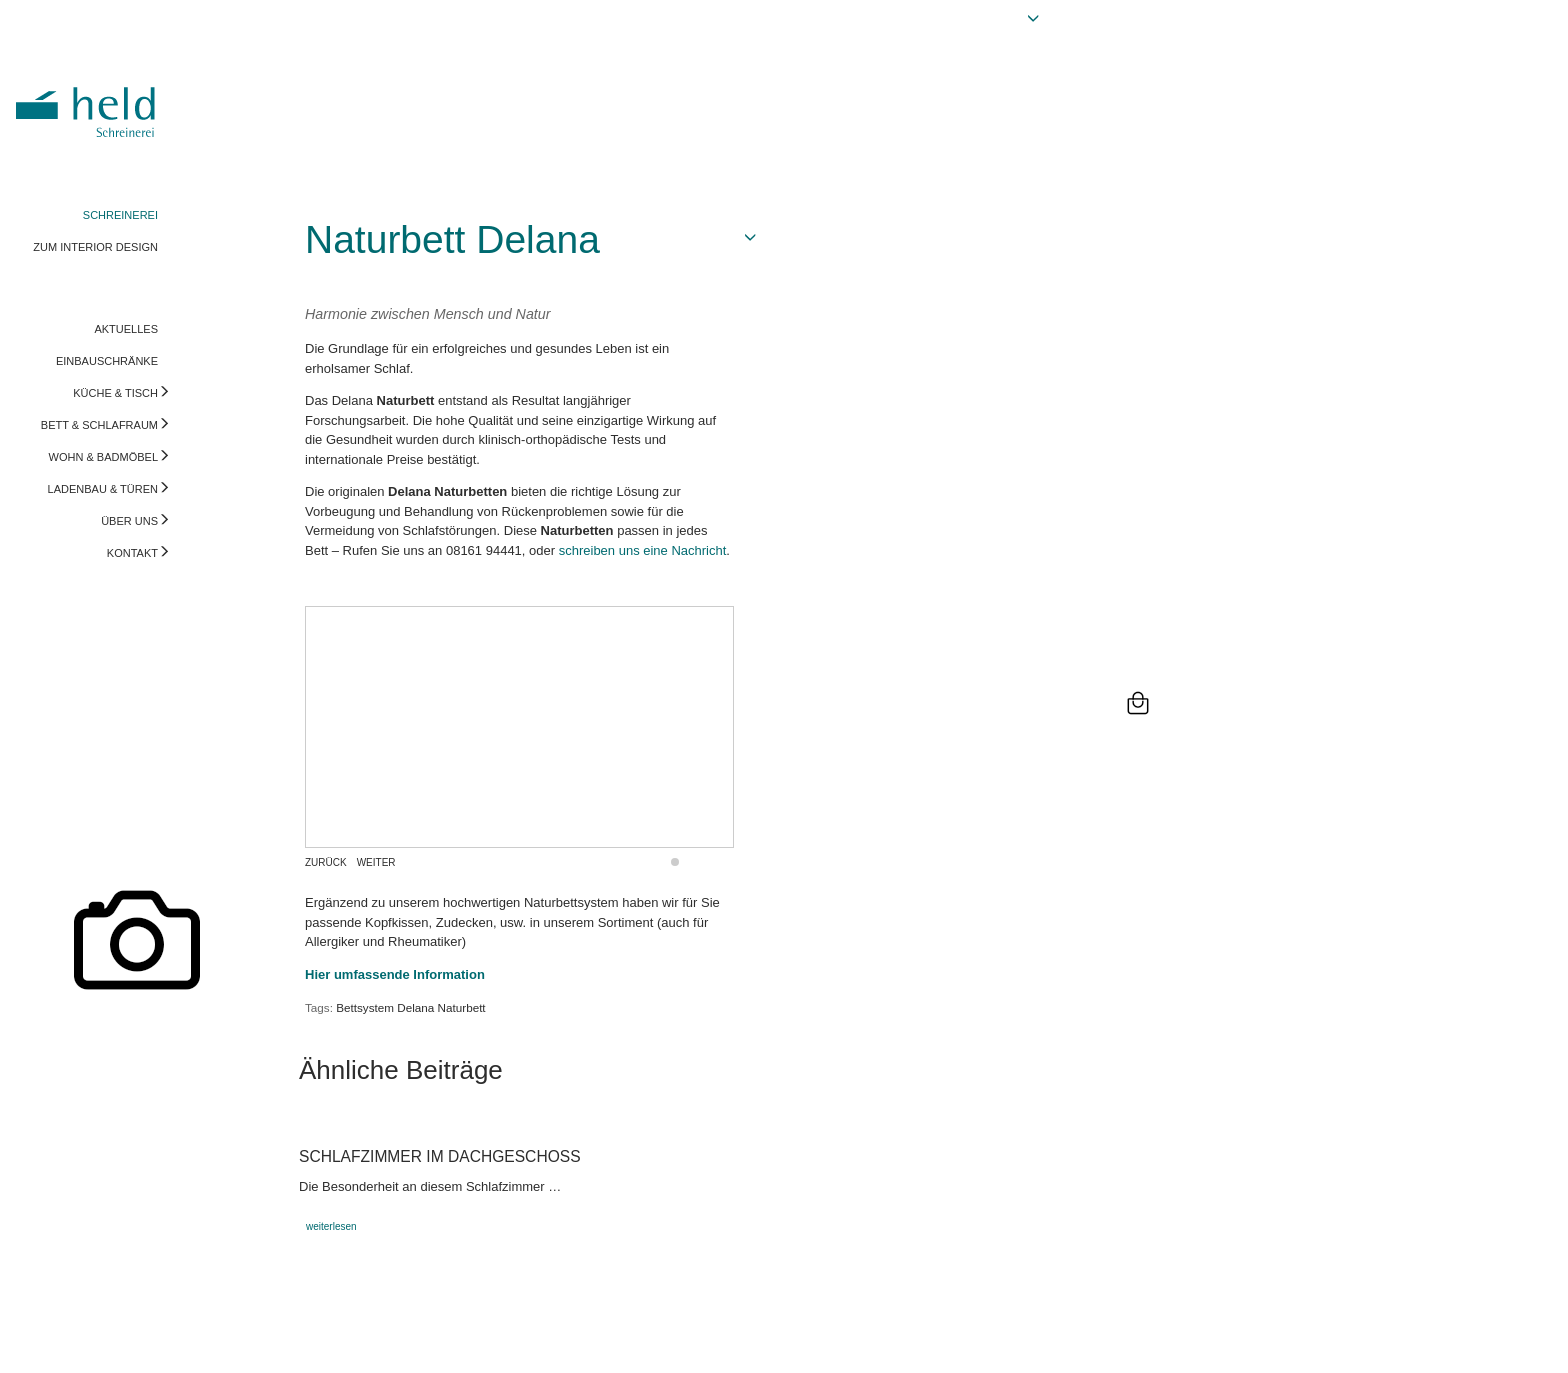 This screenshot has height=1373, width=1568. What do you see at coordinates (1138, 703) in the screenshot?
I see `view your shopping bag` at bounding box center [1138, 703].